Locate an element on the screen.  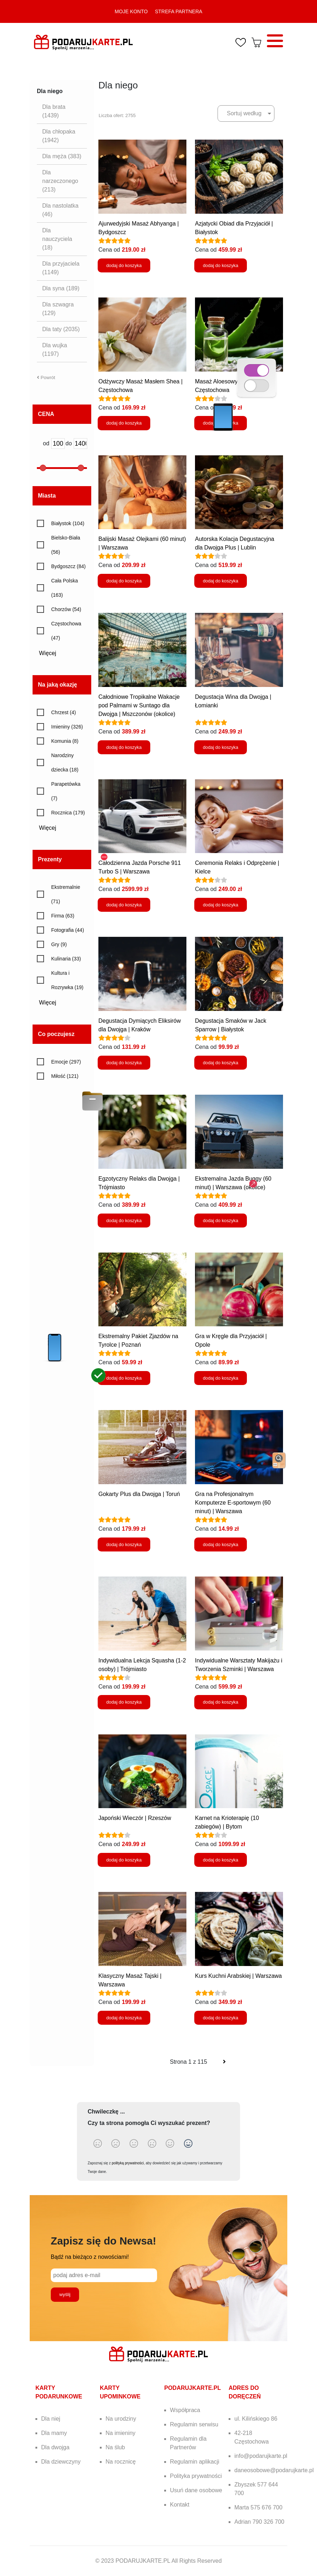
manage connected iPad device is located at coordinates (223, 417).